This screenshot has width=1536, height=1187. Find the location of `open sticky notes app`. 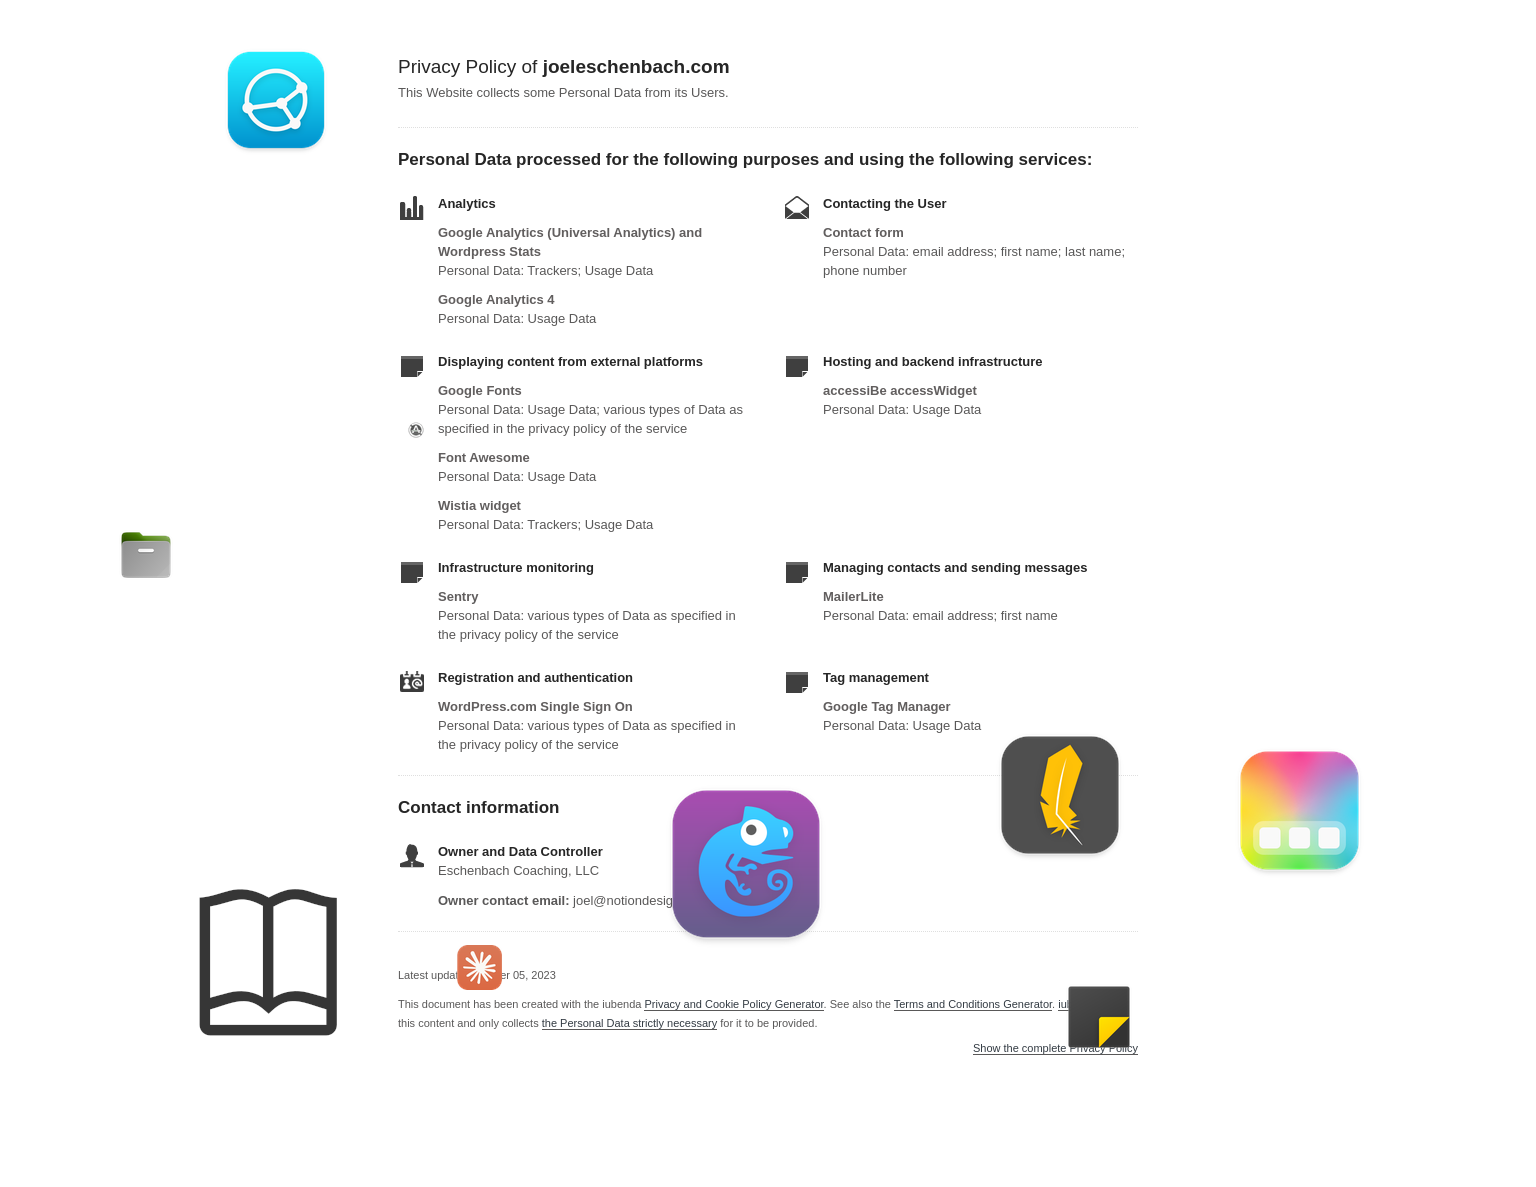

open sticky notes app is located at coordinates (1099, 1017).